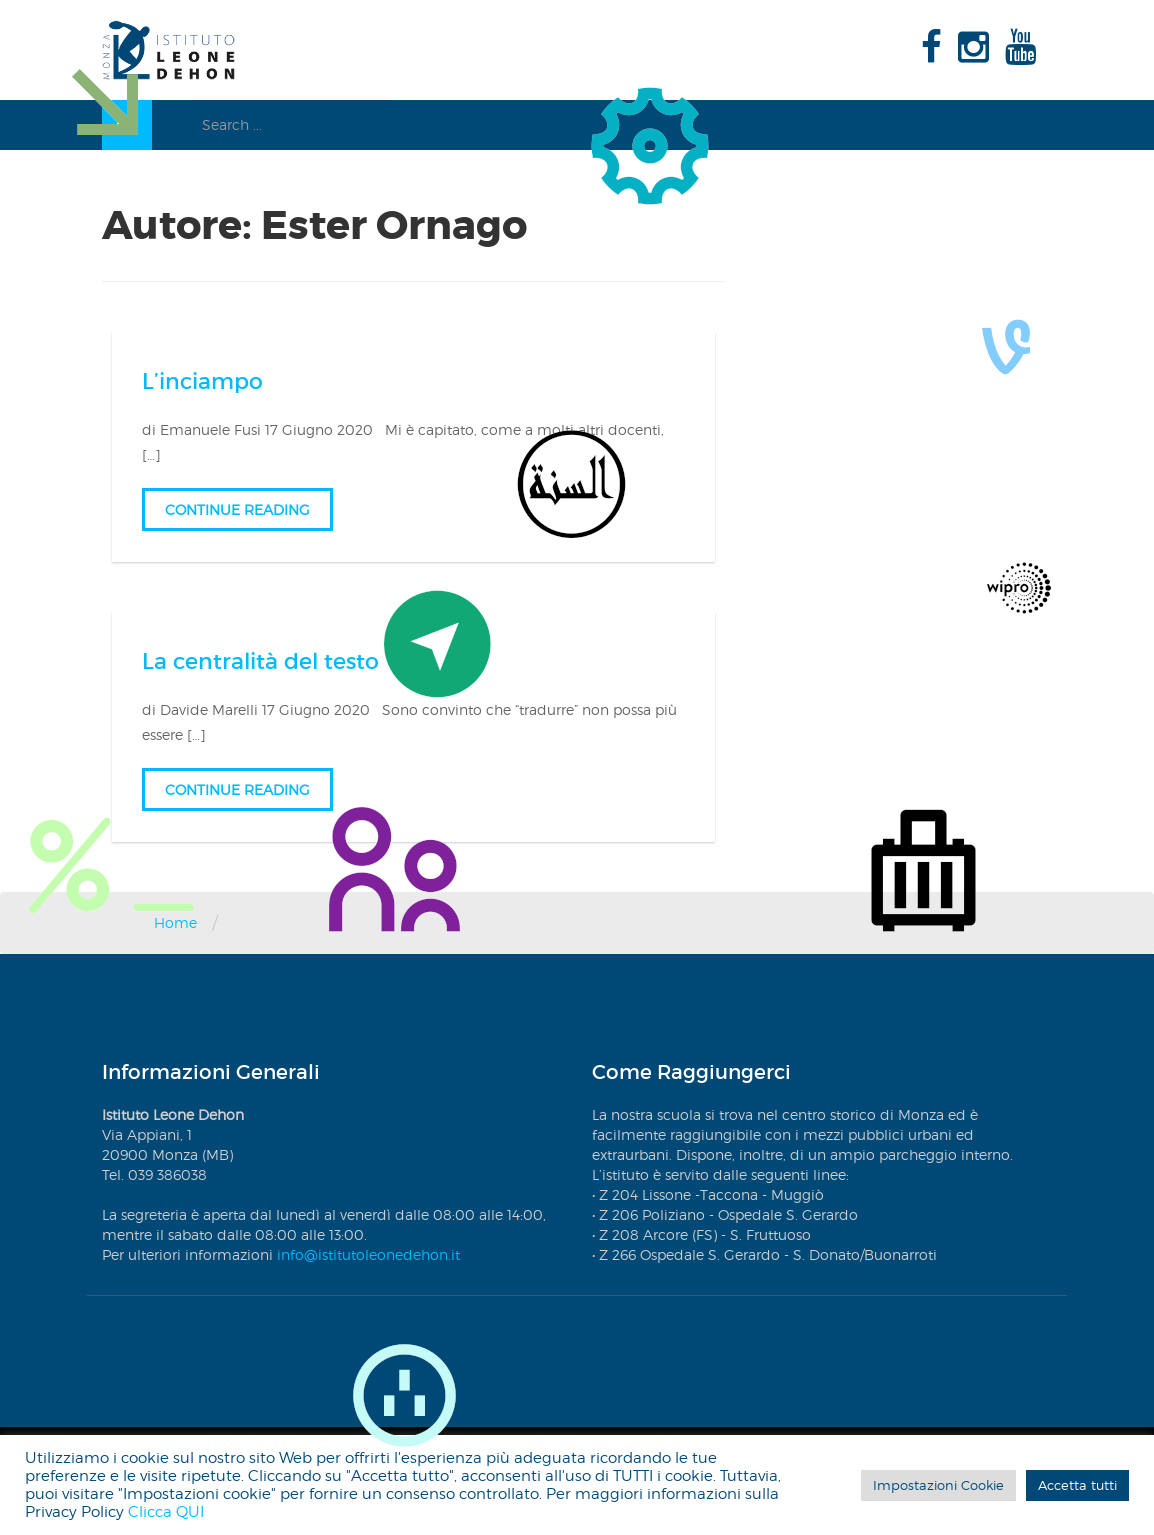 Image resolution: width=1154 pixels, height=1535 pixels. What do you see at coordinates (394, 872) in the screenshot?
I see `view family or parent account settings` at bounding box center [394, 872].